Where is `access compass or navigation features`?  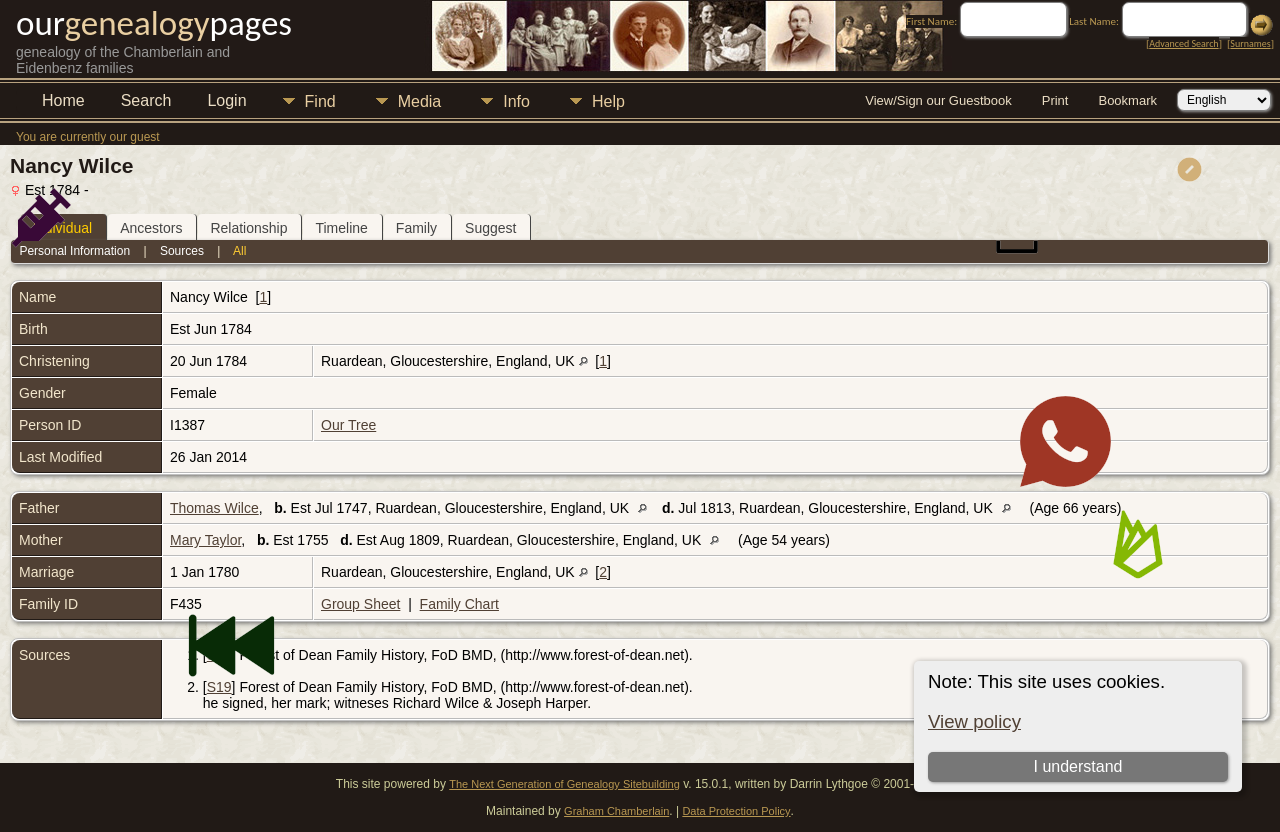
access compass or navigation features is located at coordinates (1189, 169).